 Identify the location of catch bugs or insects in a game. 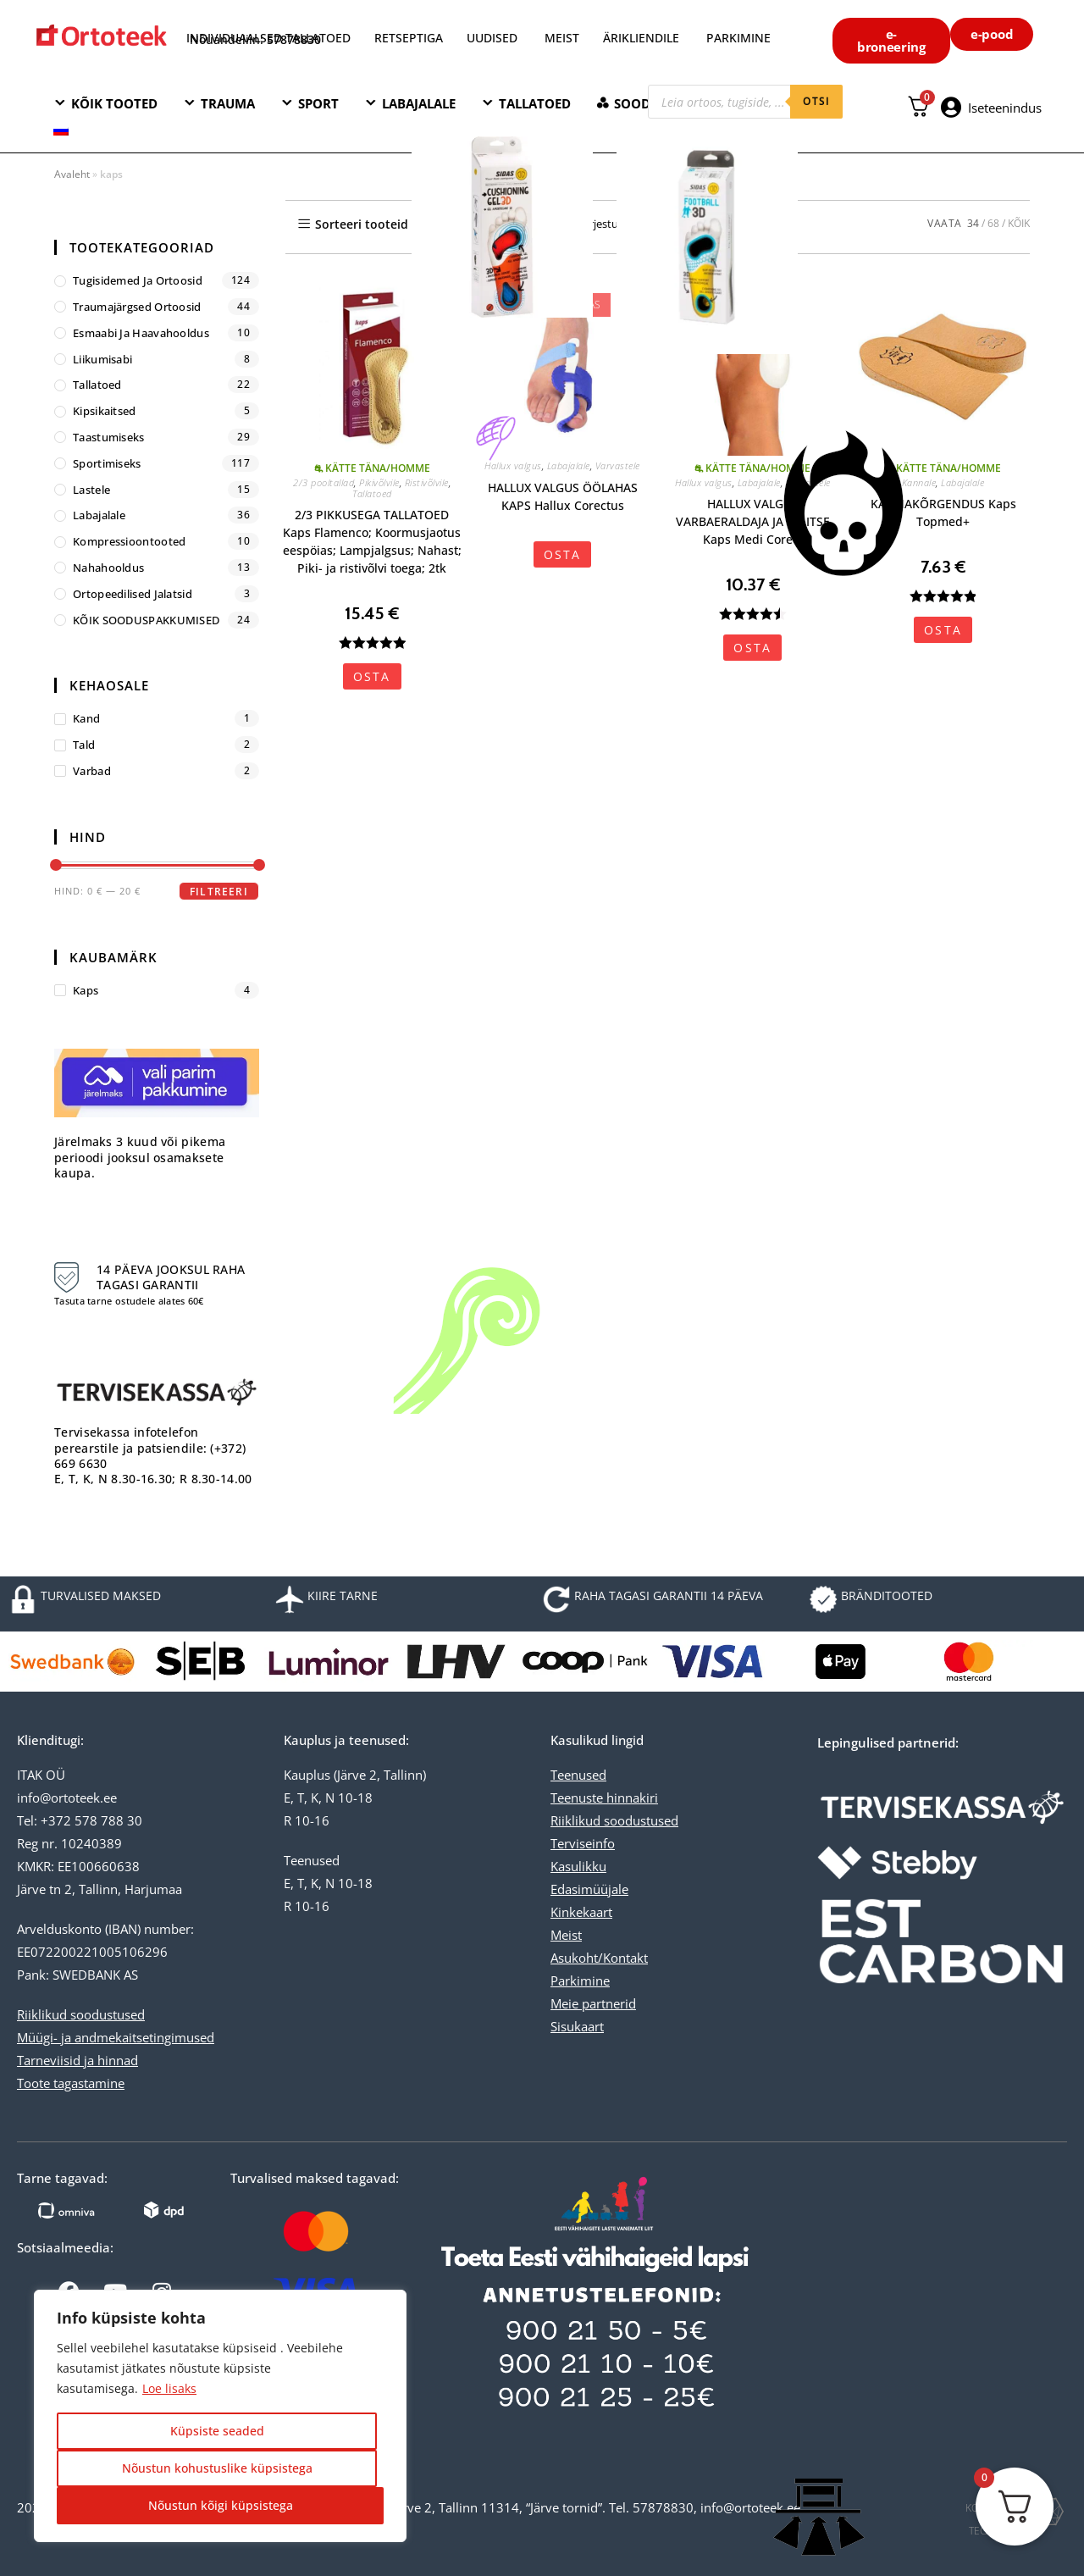
(495, 438).